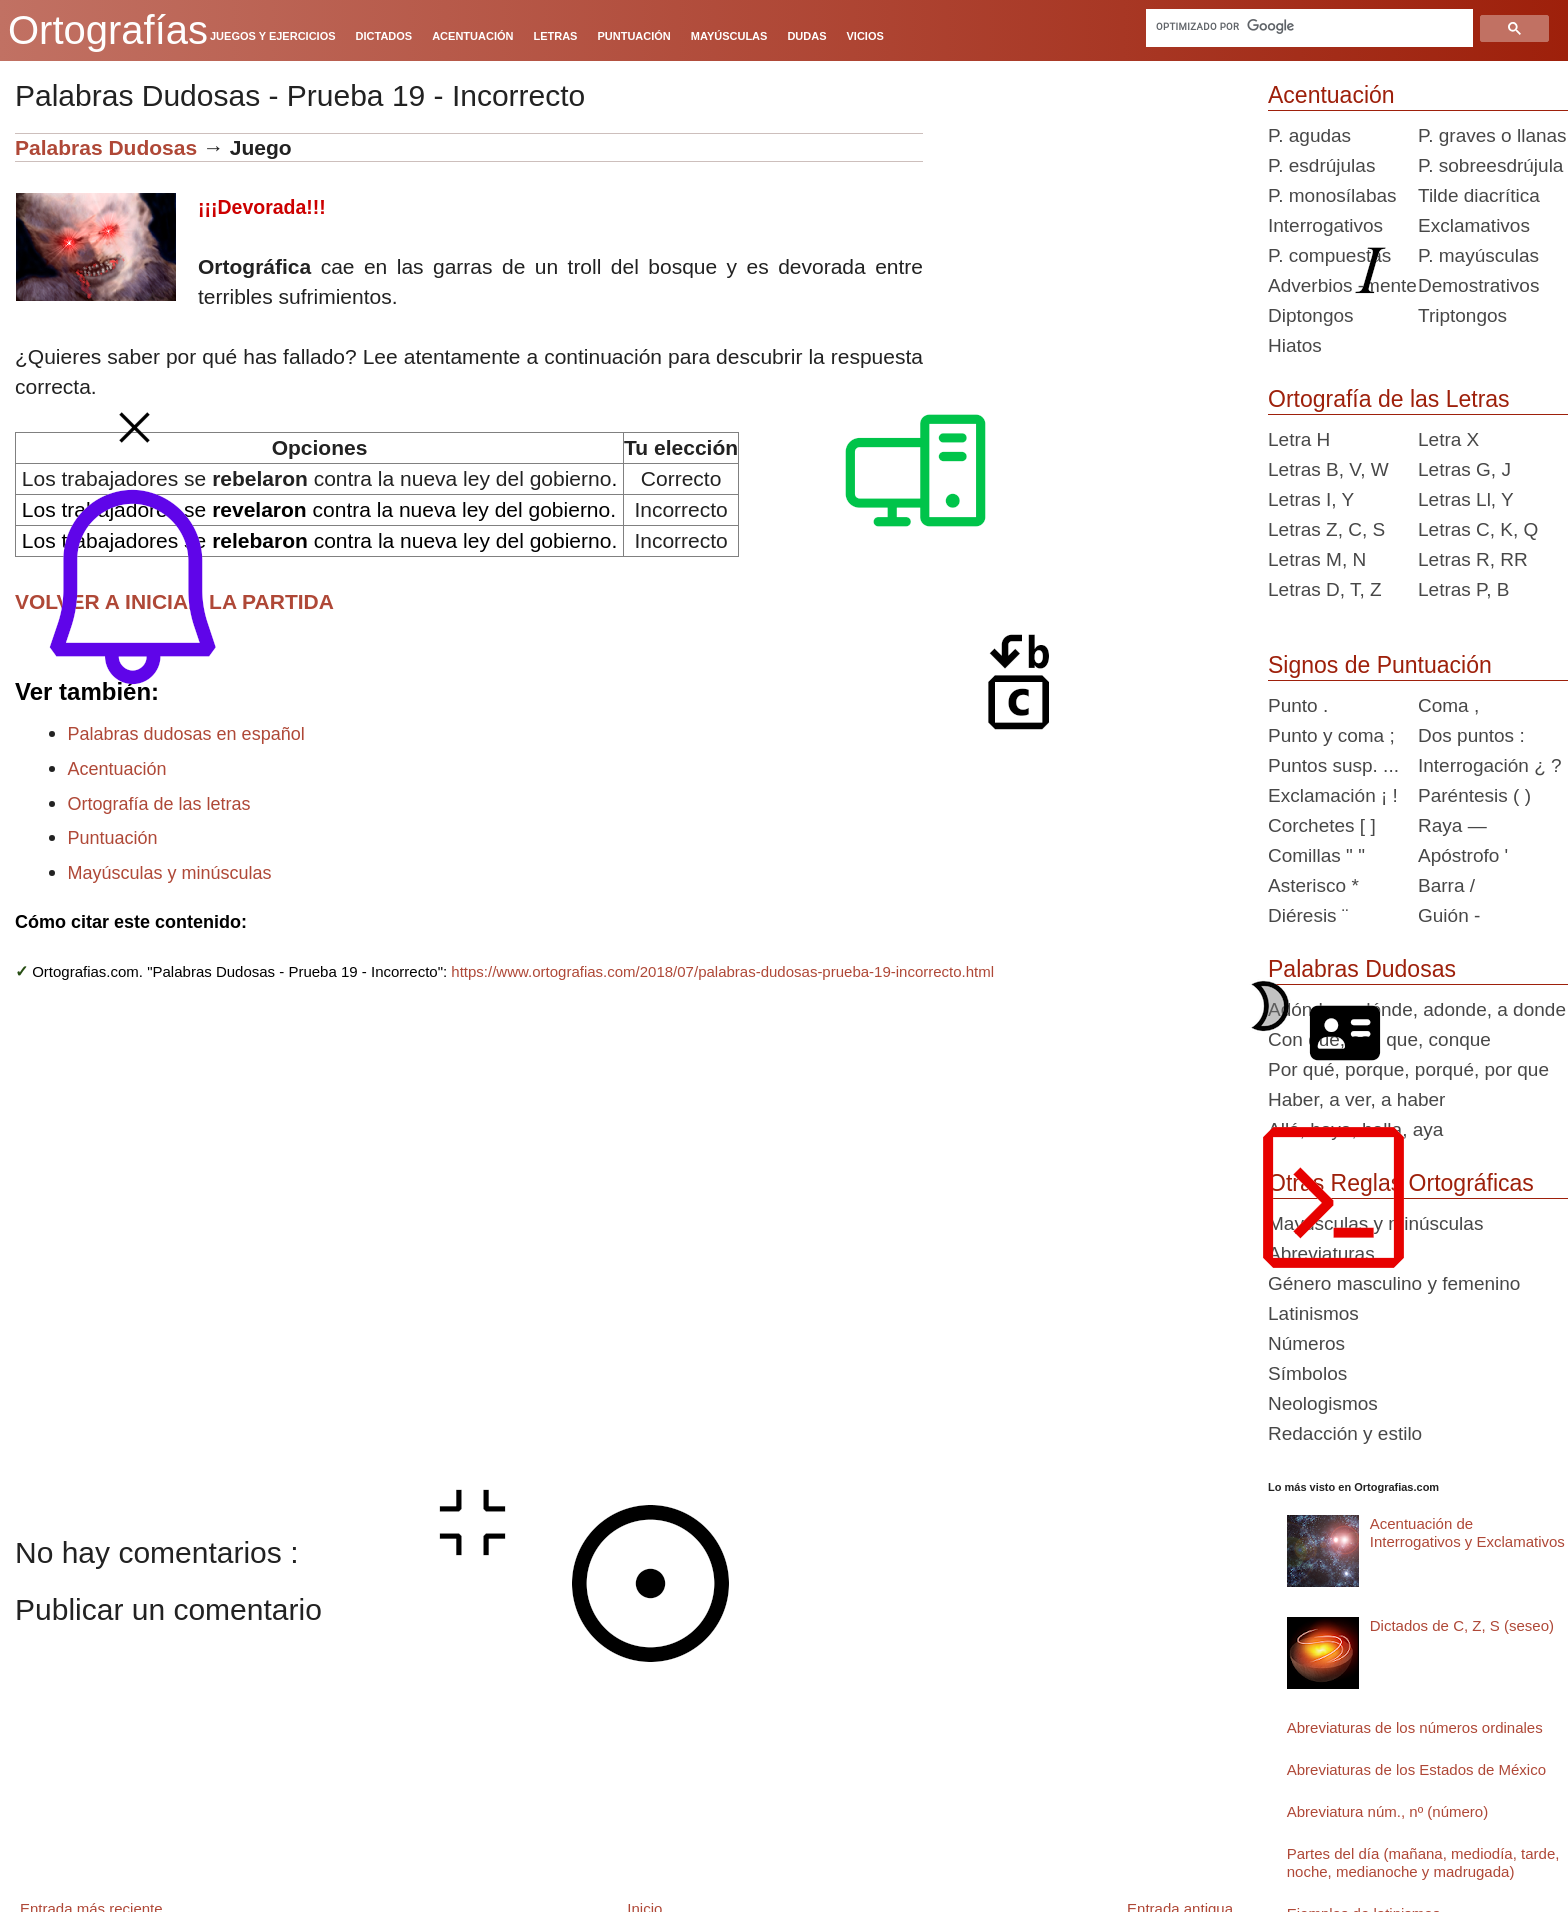  Describe the element at coordinates (133, 587) in the screenshot. I see `view notifications` at that location.